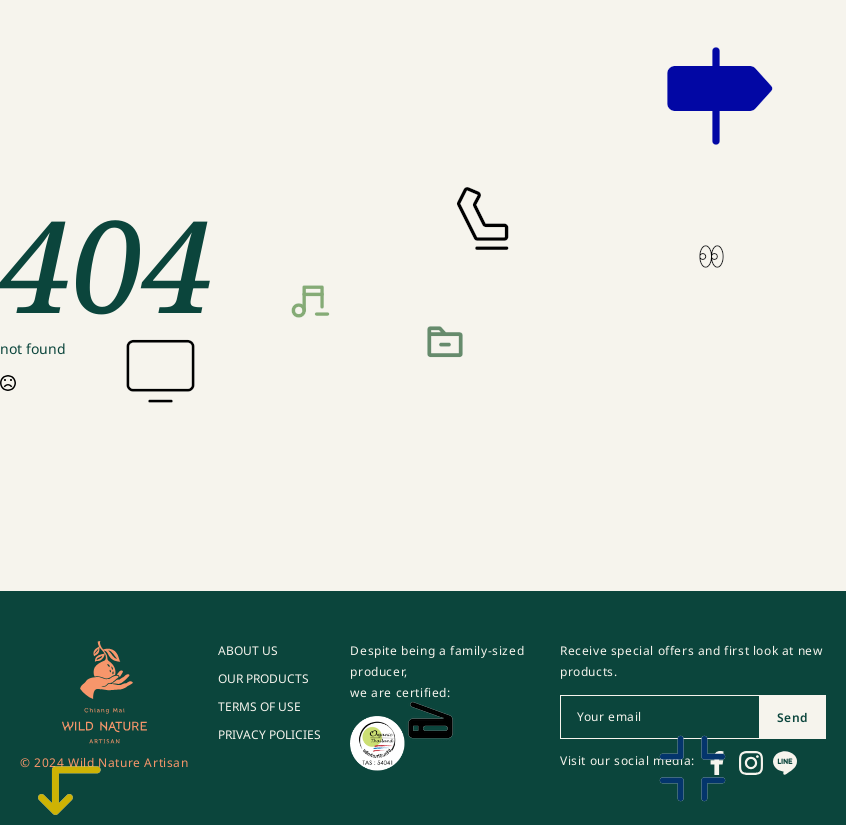 The width and height of the screenshot is (846, 825). I want to click on navigate back and down in a menu hierarchy, so click(67, 786).